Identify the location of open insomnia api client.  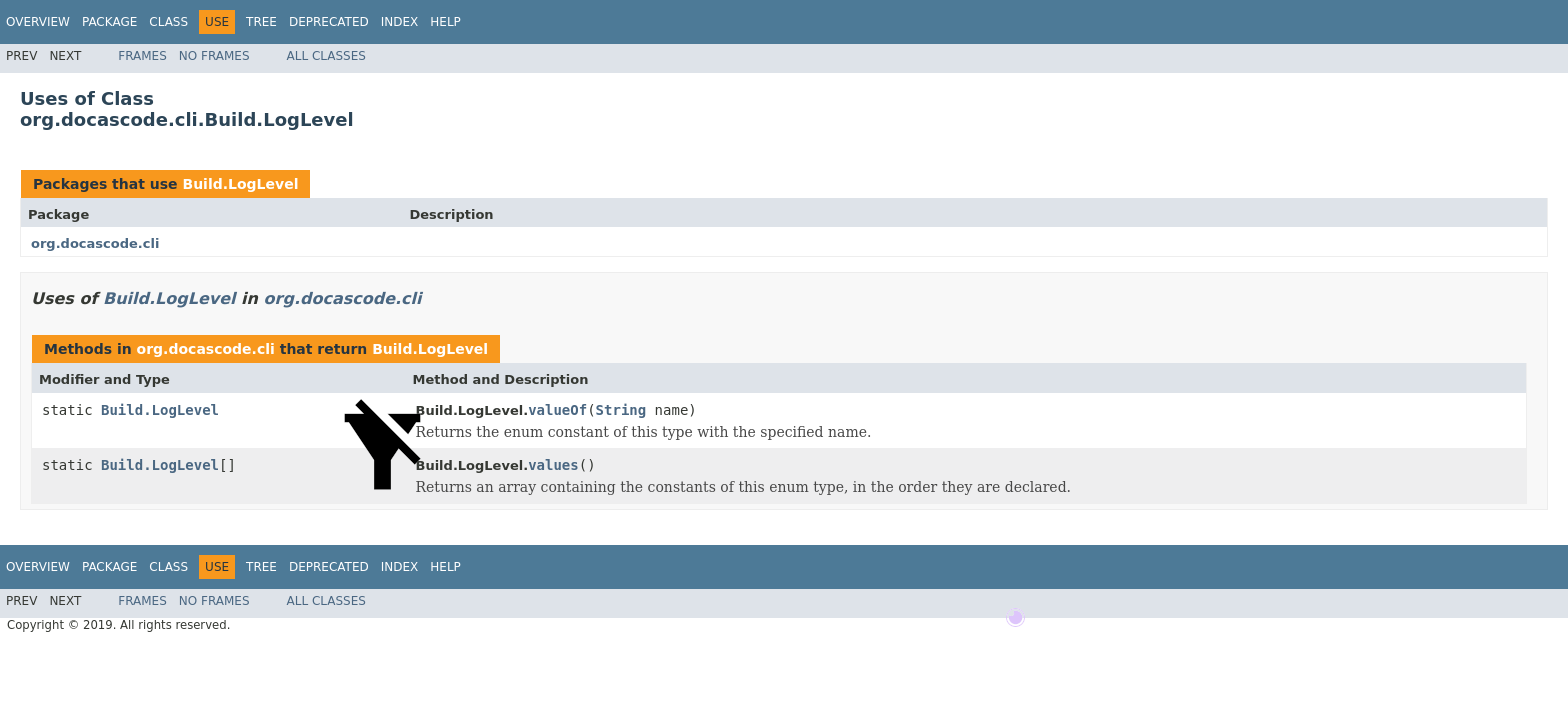
(1015, 617).